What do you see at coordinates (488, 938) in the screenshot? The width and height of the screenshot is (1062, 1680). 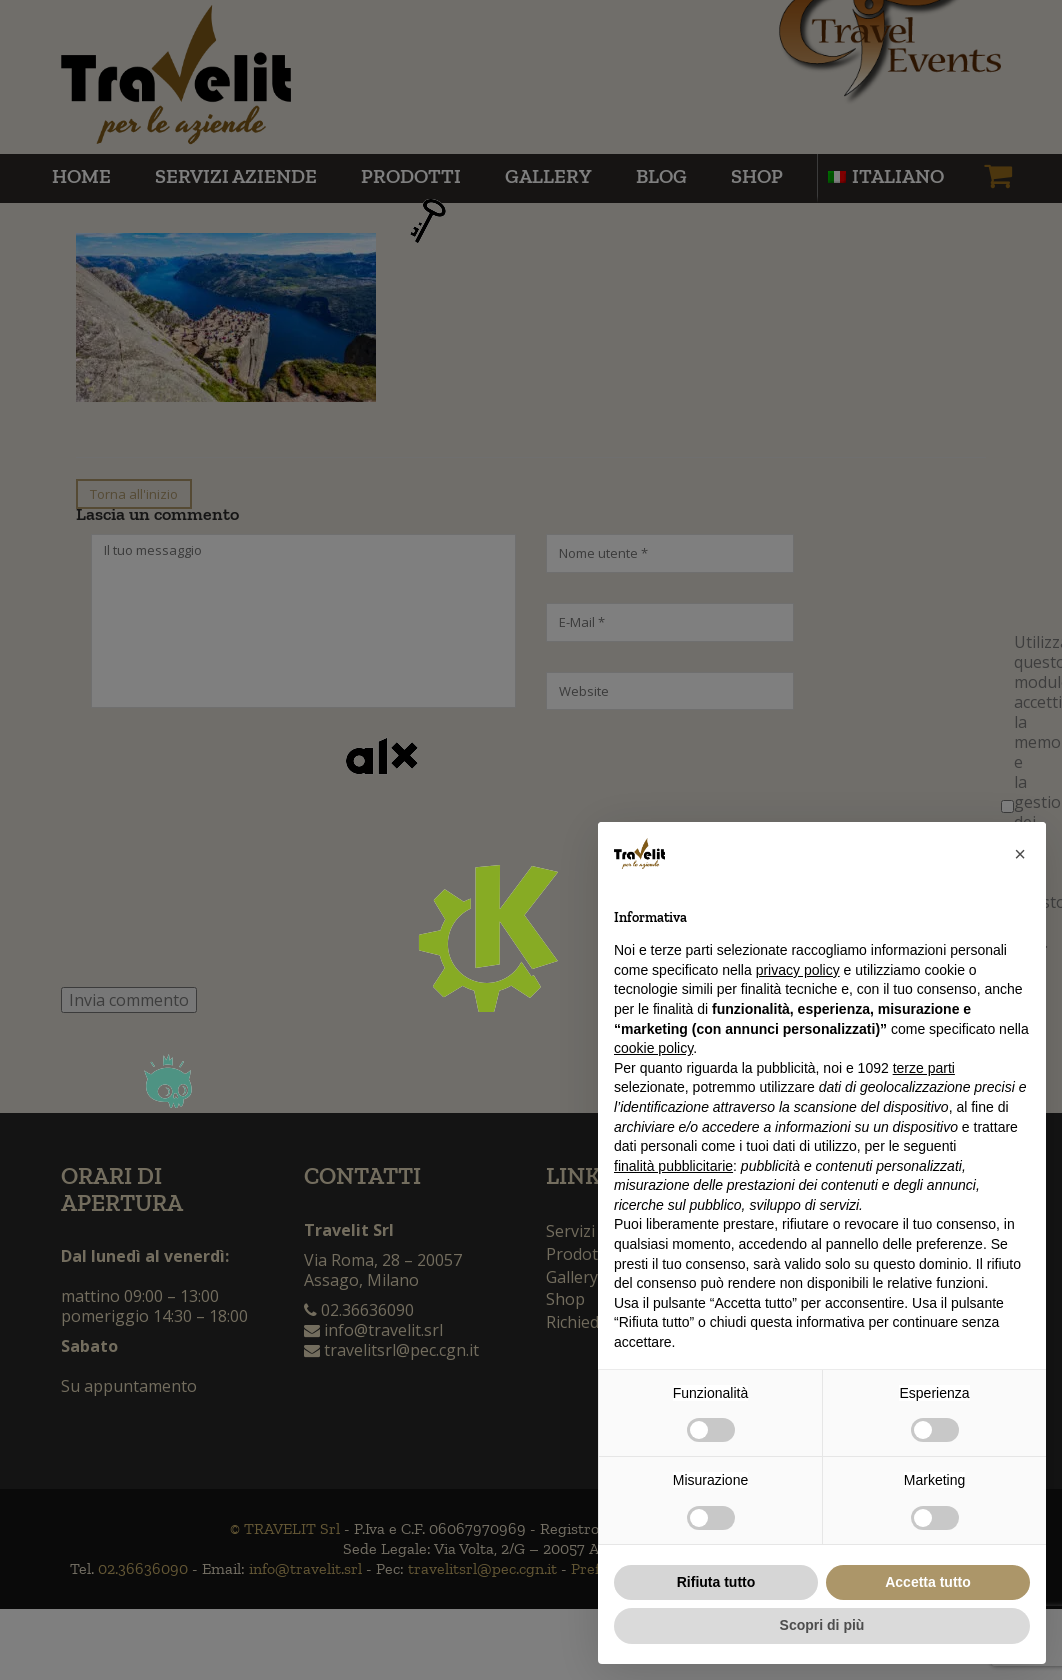 I see `open KDE desktop environment settings` at bounding box center [488, 938].